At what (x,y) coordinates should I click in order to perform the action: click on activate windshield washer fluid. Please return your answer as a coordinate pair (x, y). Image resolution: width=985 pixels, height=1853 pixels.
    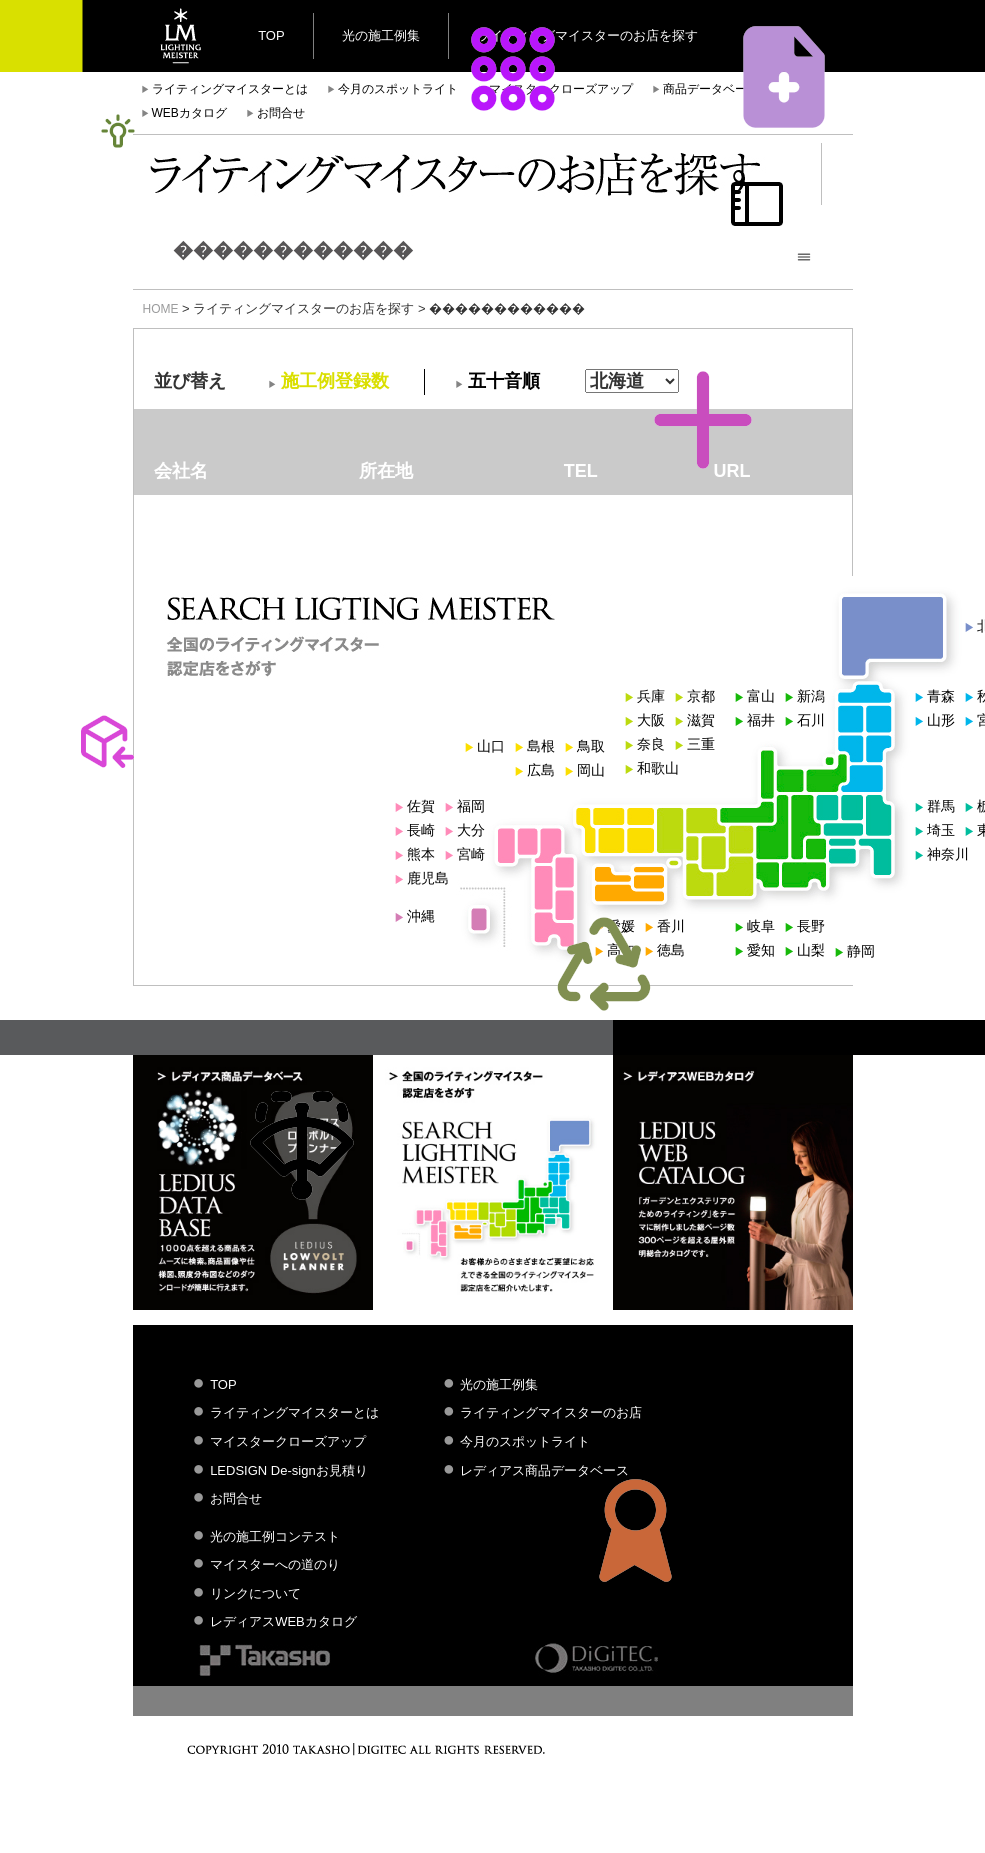
    Looking at the image, I should click on (302, 1148).